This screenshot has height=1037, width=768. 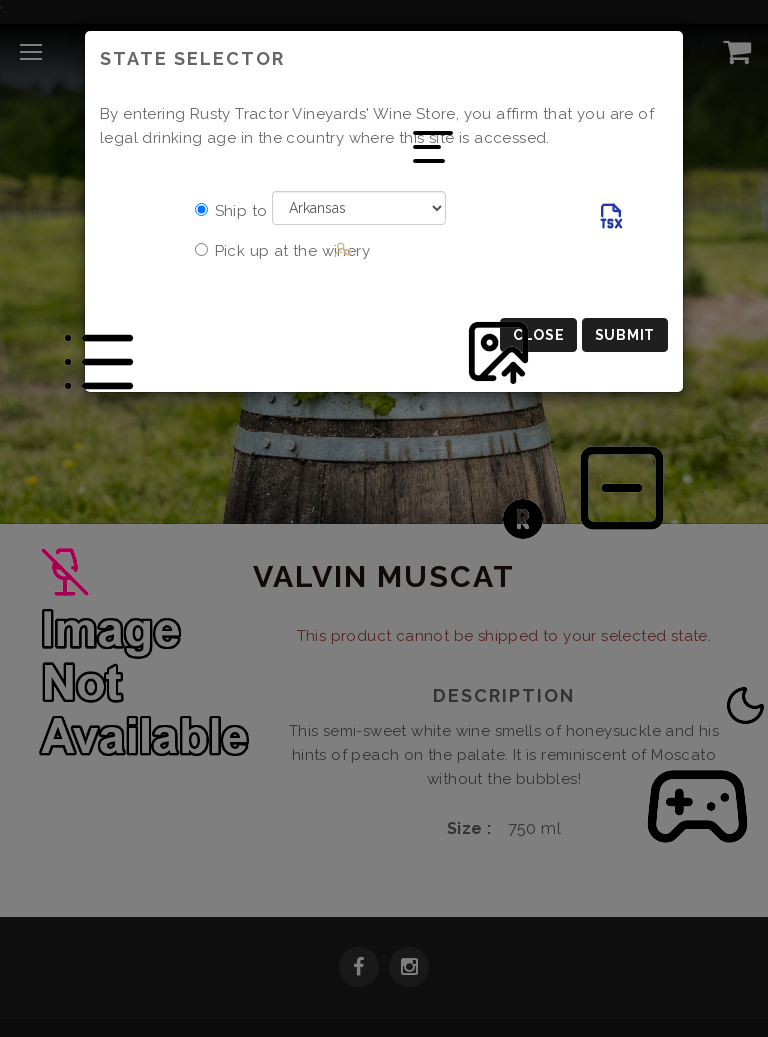 I want to click on align text to the start of the line, so click(x=433, y=147).